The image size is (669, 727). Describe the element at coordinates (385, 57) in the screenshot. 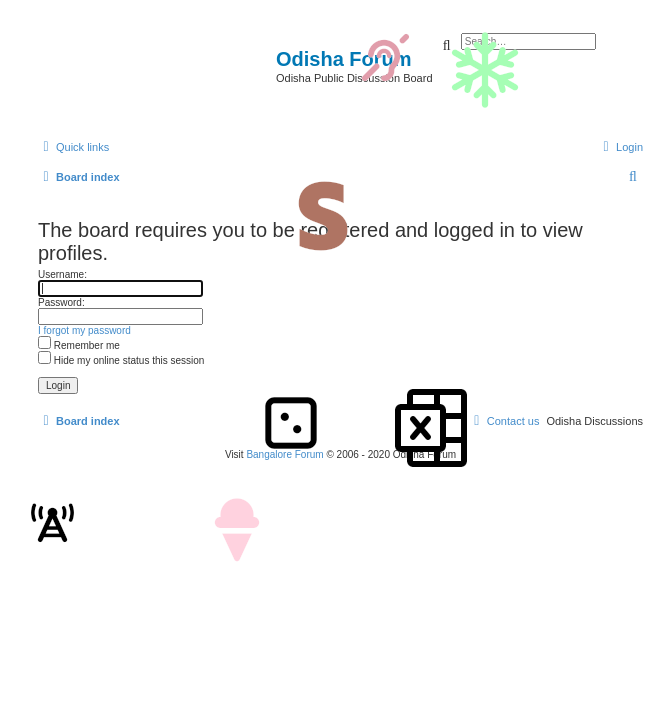

I see `indicates hard of hearing accessibility options` at that location.